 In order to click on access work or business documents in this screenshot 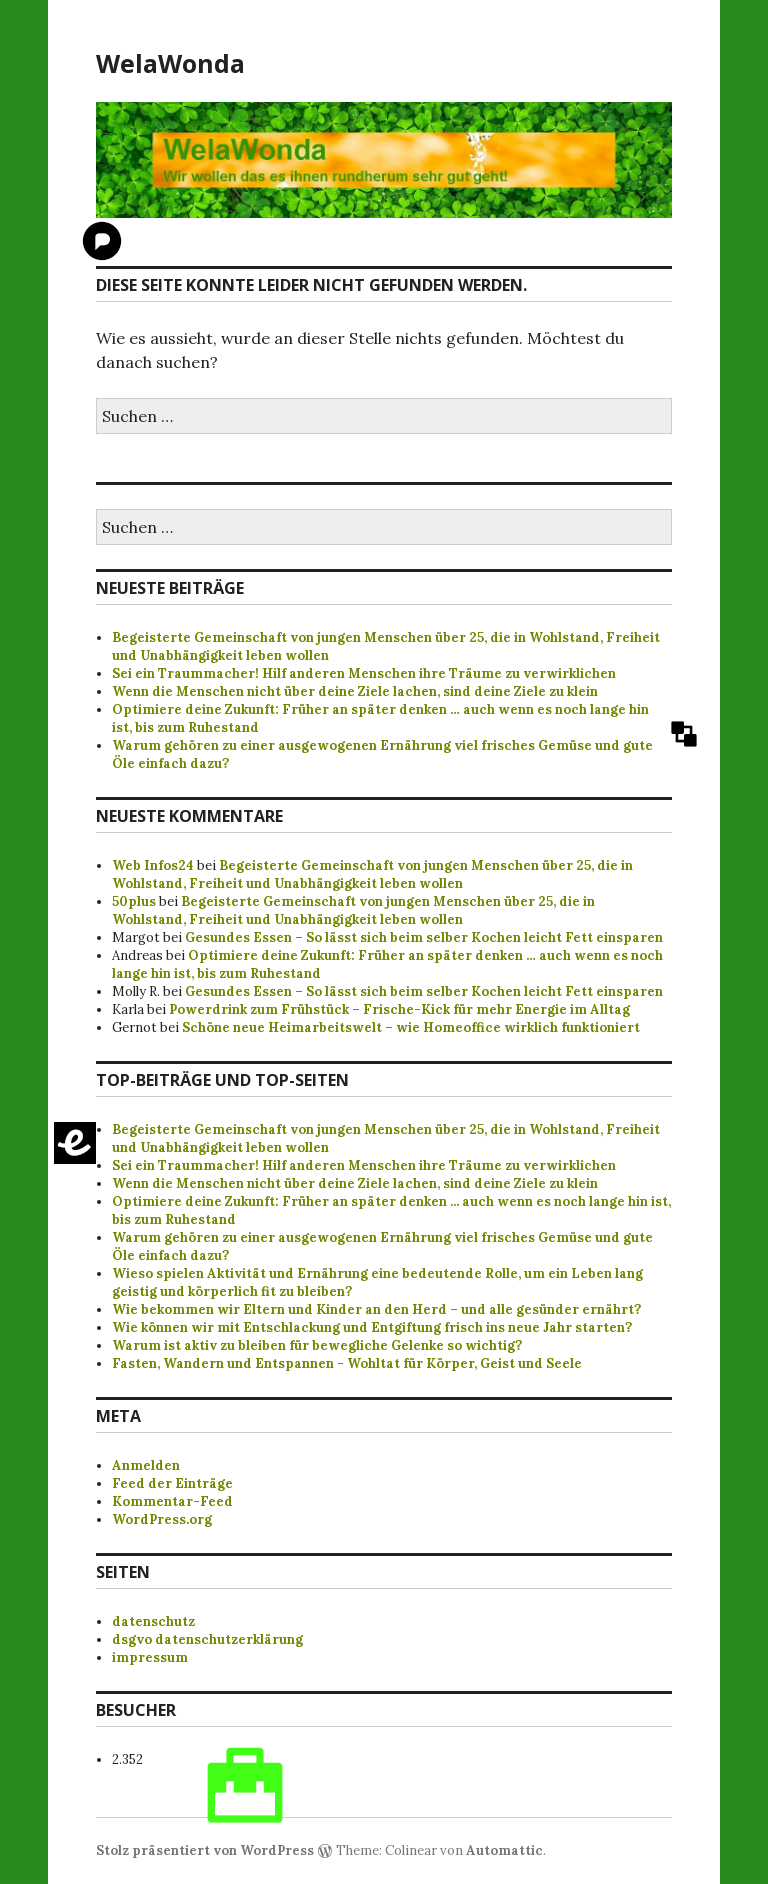, I will do `click(245, 1789)`.